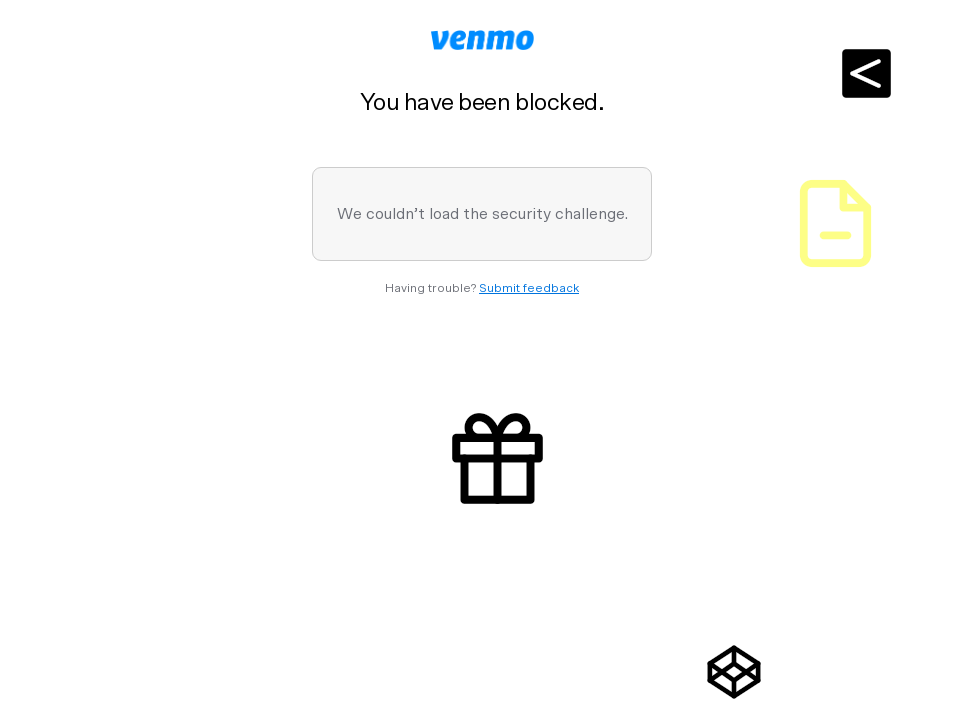  I want to click on remove content from a file, so click(835, 223).